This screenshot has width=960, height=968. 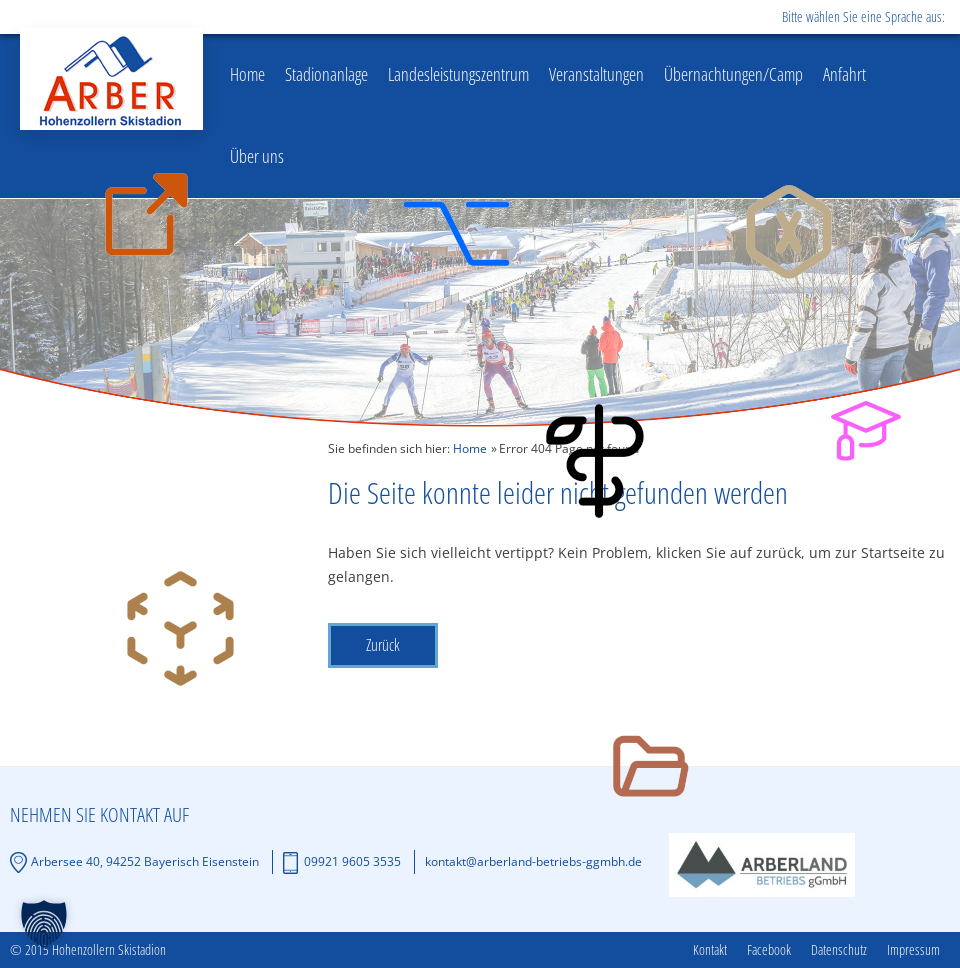 What do you see at coordinates (456, 229) in the screenshot?
I see `indicates the option or alt key modifier` at bounding box center [456, 229].